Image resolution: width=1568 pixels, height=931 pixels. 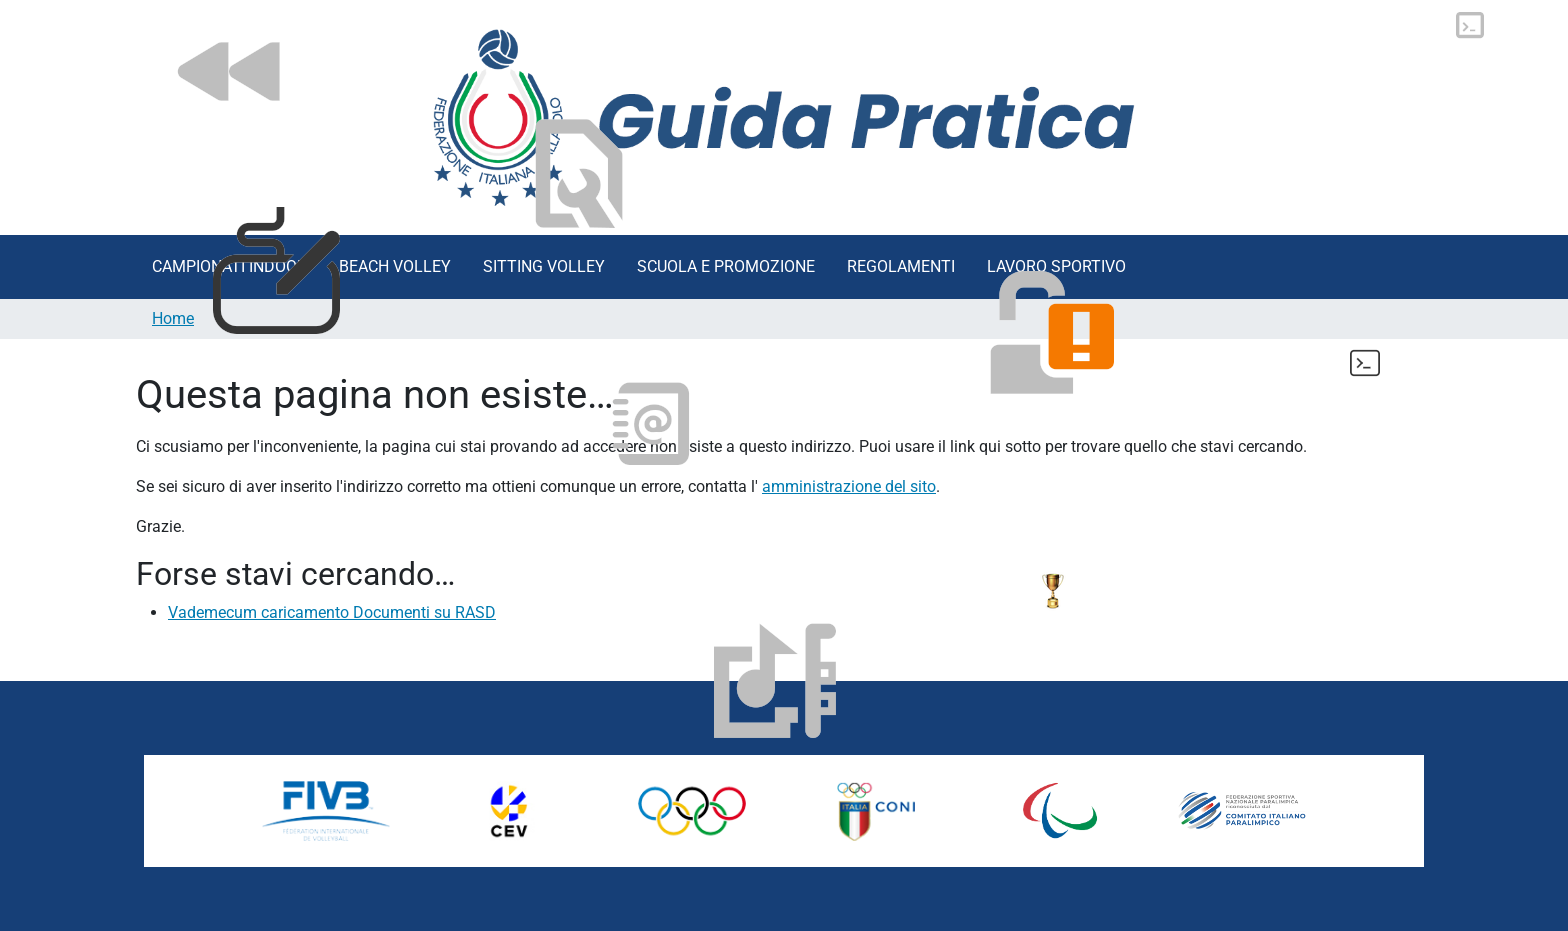 What do you see at coordinates (656, 421) in the screenshot?
I see `open address book or contacts` at bounding box center [656, 421].